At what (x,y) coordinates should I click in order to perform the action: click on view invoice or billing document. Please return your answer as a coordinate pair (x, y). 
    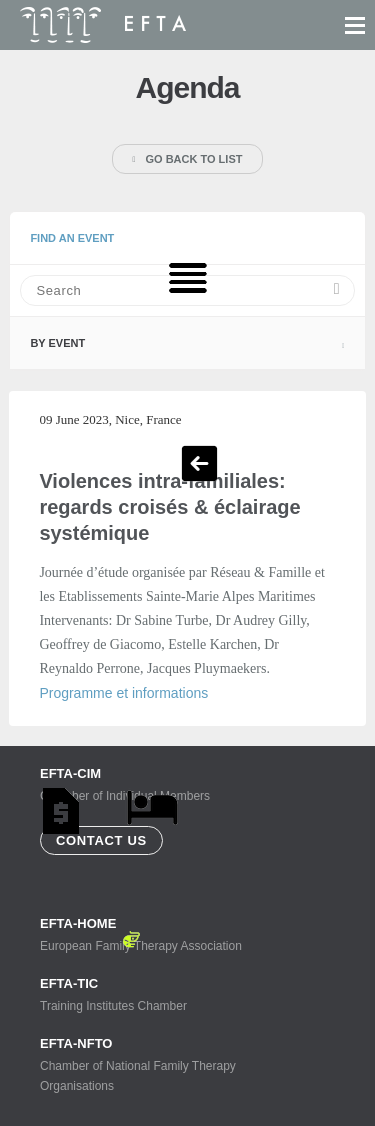
    Looking at the image, I should click on (61, 811).